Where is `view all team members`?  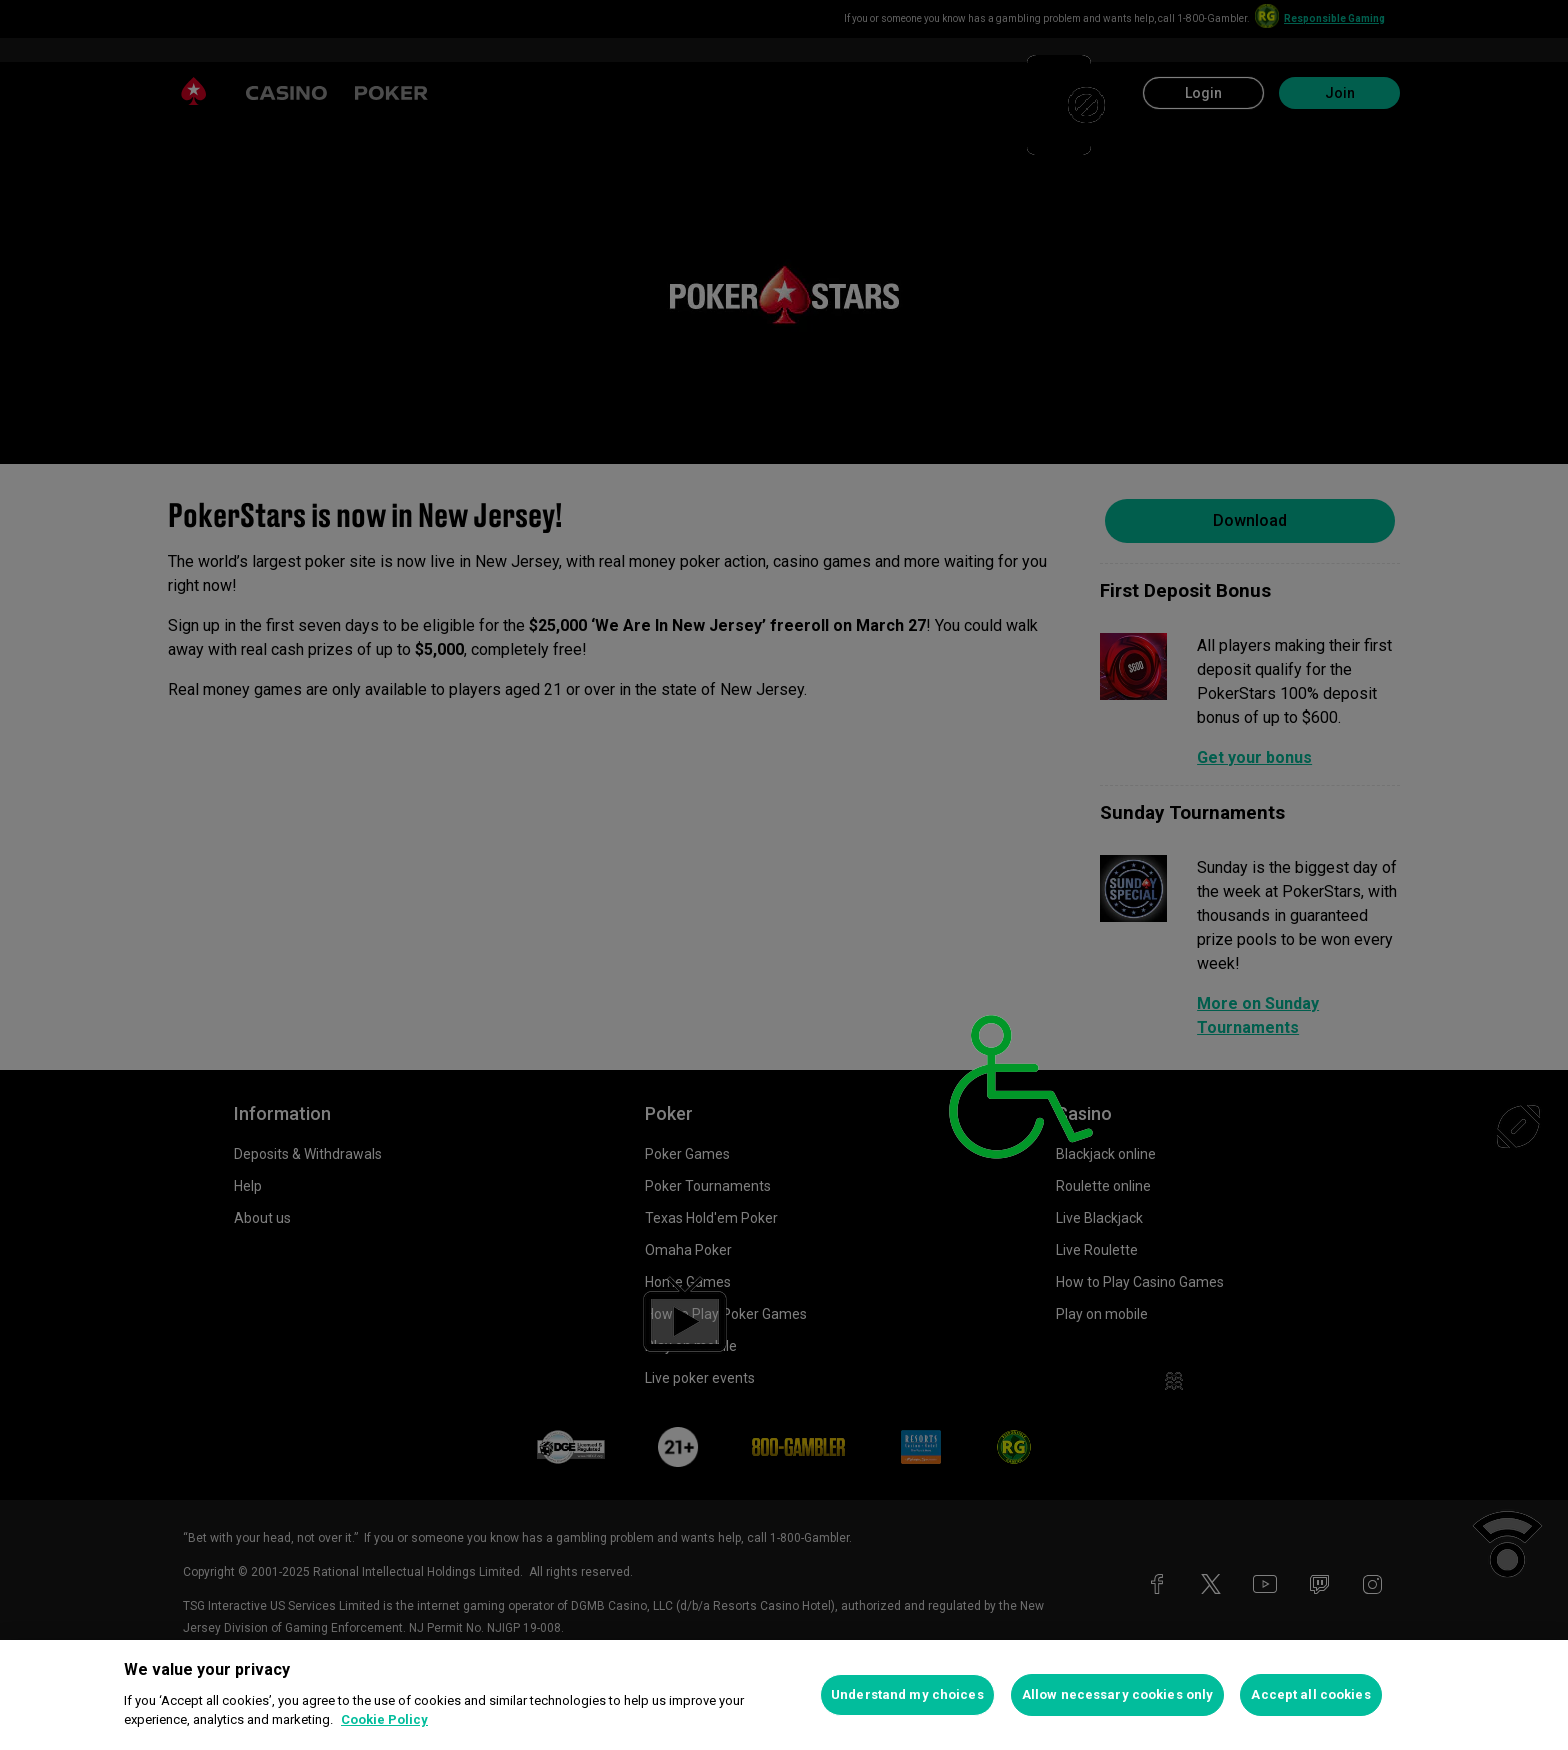 view all team members is located at coordinates (1174, 1381).